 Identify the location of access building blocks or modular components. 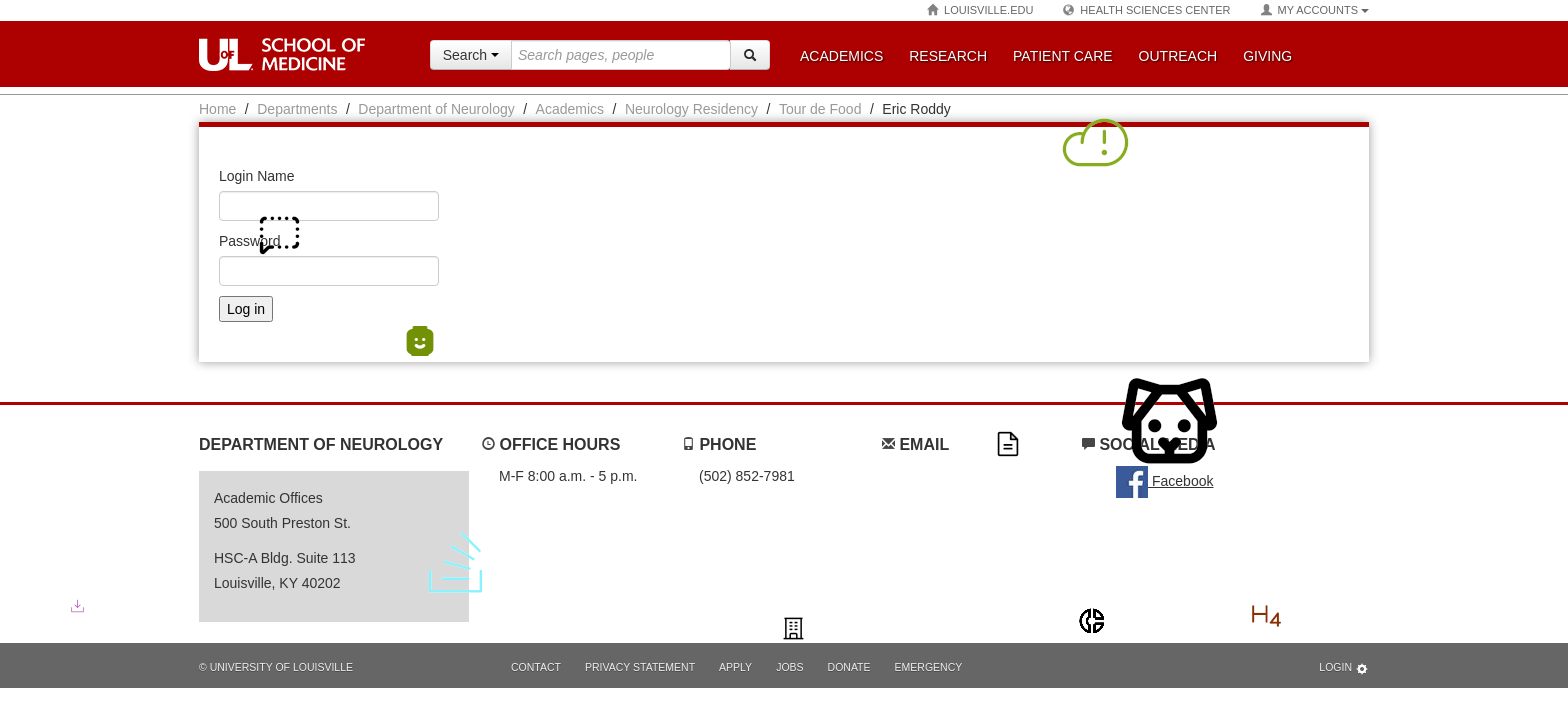
(420, 341).